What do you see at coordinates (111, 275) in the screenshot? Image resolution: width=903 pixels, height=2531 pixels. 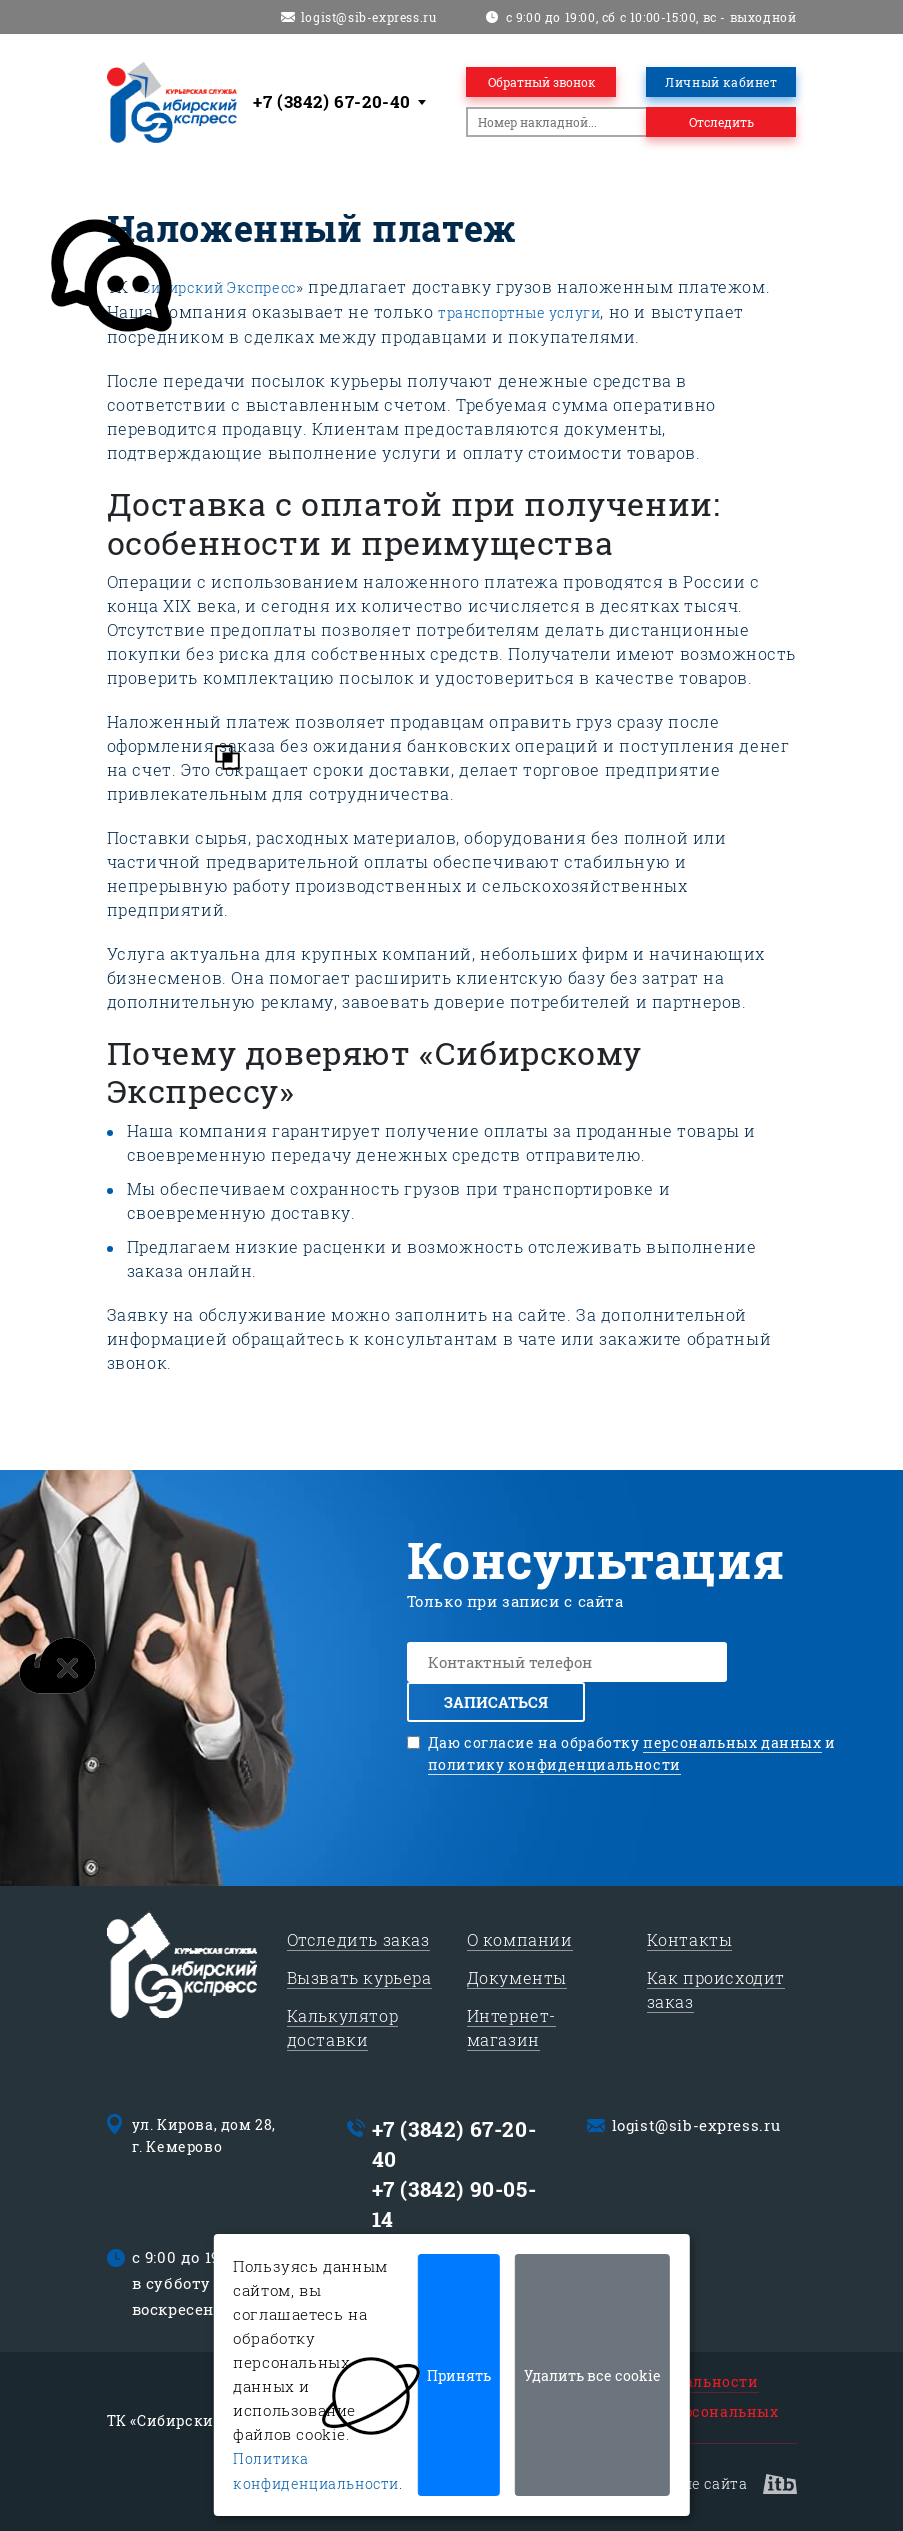 I see `open wechat messaging app` at bounding box center [111, 275].